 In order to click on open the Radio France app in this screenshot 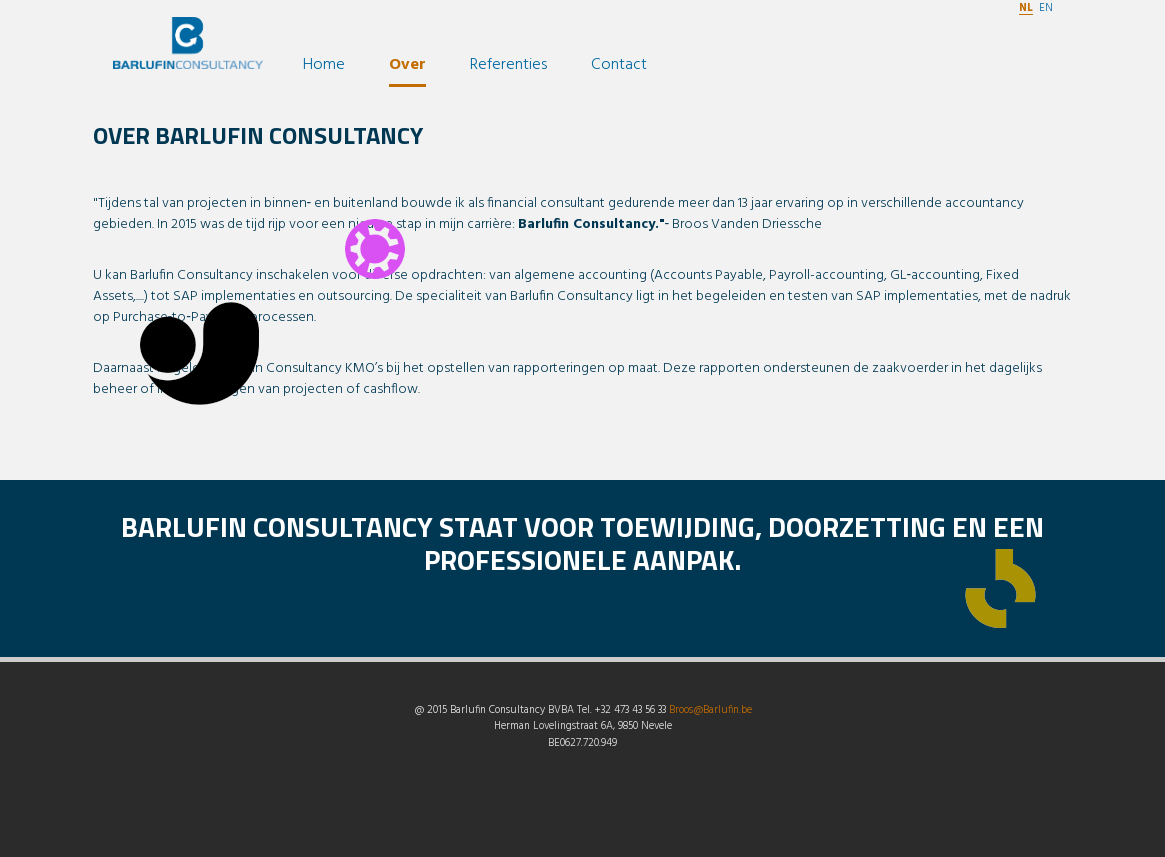, I will do `click(1000, 588)`.